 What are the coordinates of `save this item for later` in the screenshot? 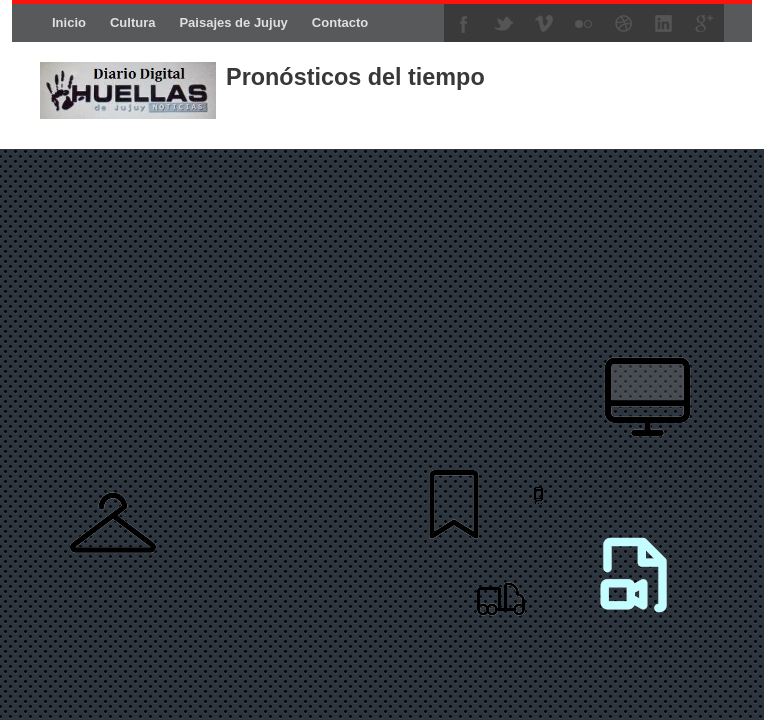 It's located at (454, 503).